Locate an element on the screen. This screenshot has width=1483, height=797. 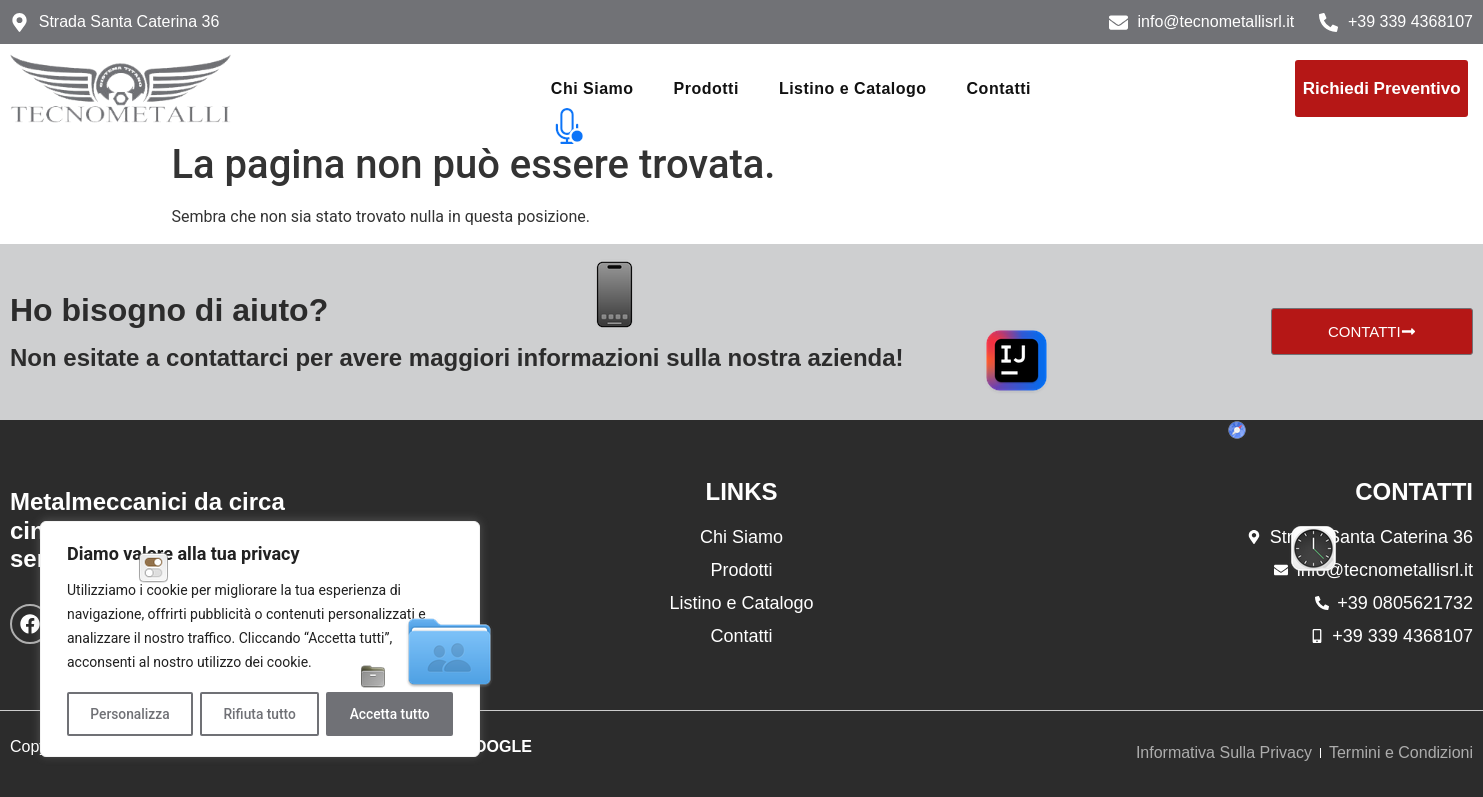
open the web browser application is located at coordinates (1237, 430).